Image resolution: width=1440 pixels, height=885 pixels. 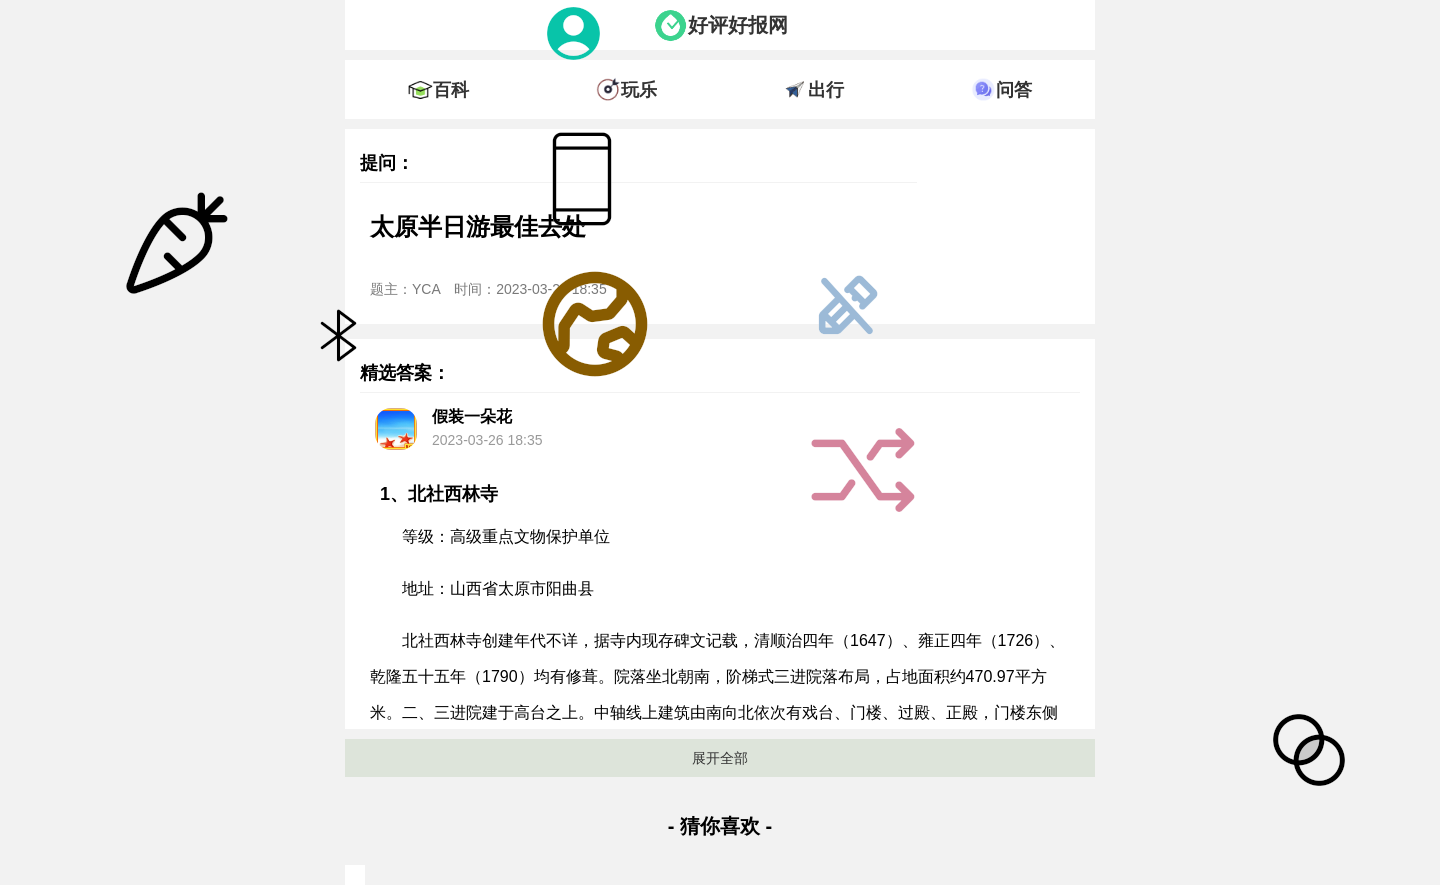 I want to click on intersect or merge two shapes, so click(x=1309, y=750).